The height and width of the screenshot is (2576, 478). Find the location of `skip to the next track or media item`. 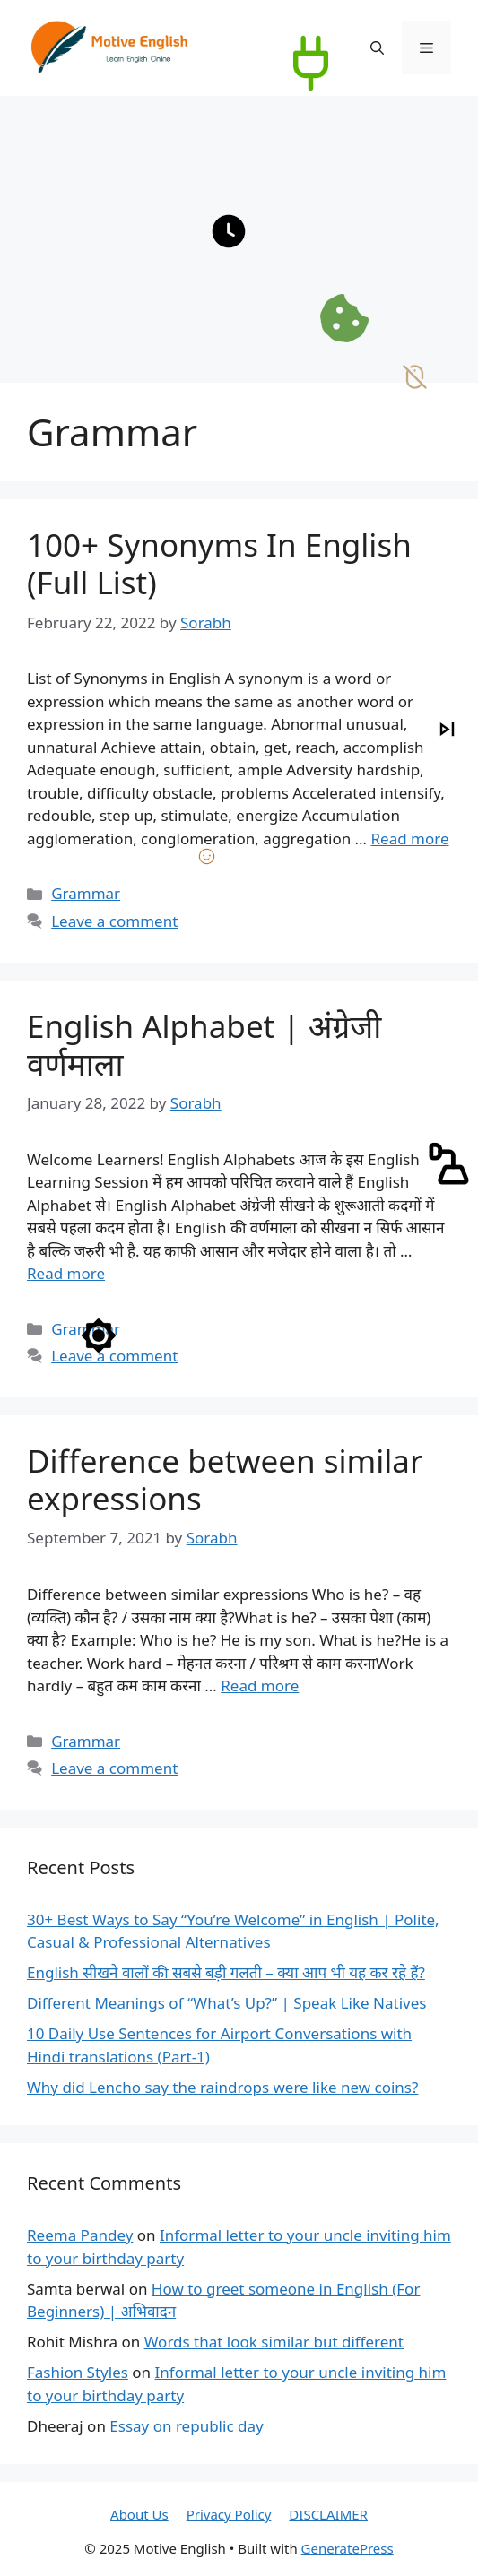

skip to the next track or media item is located at coordinates (447, 729).